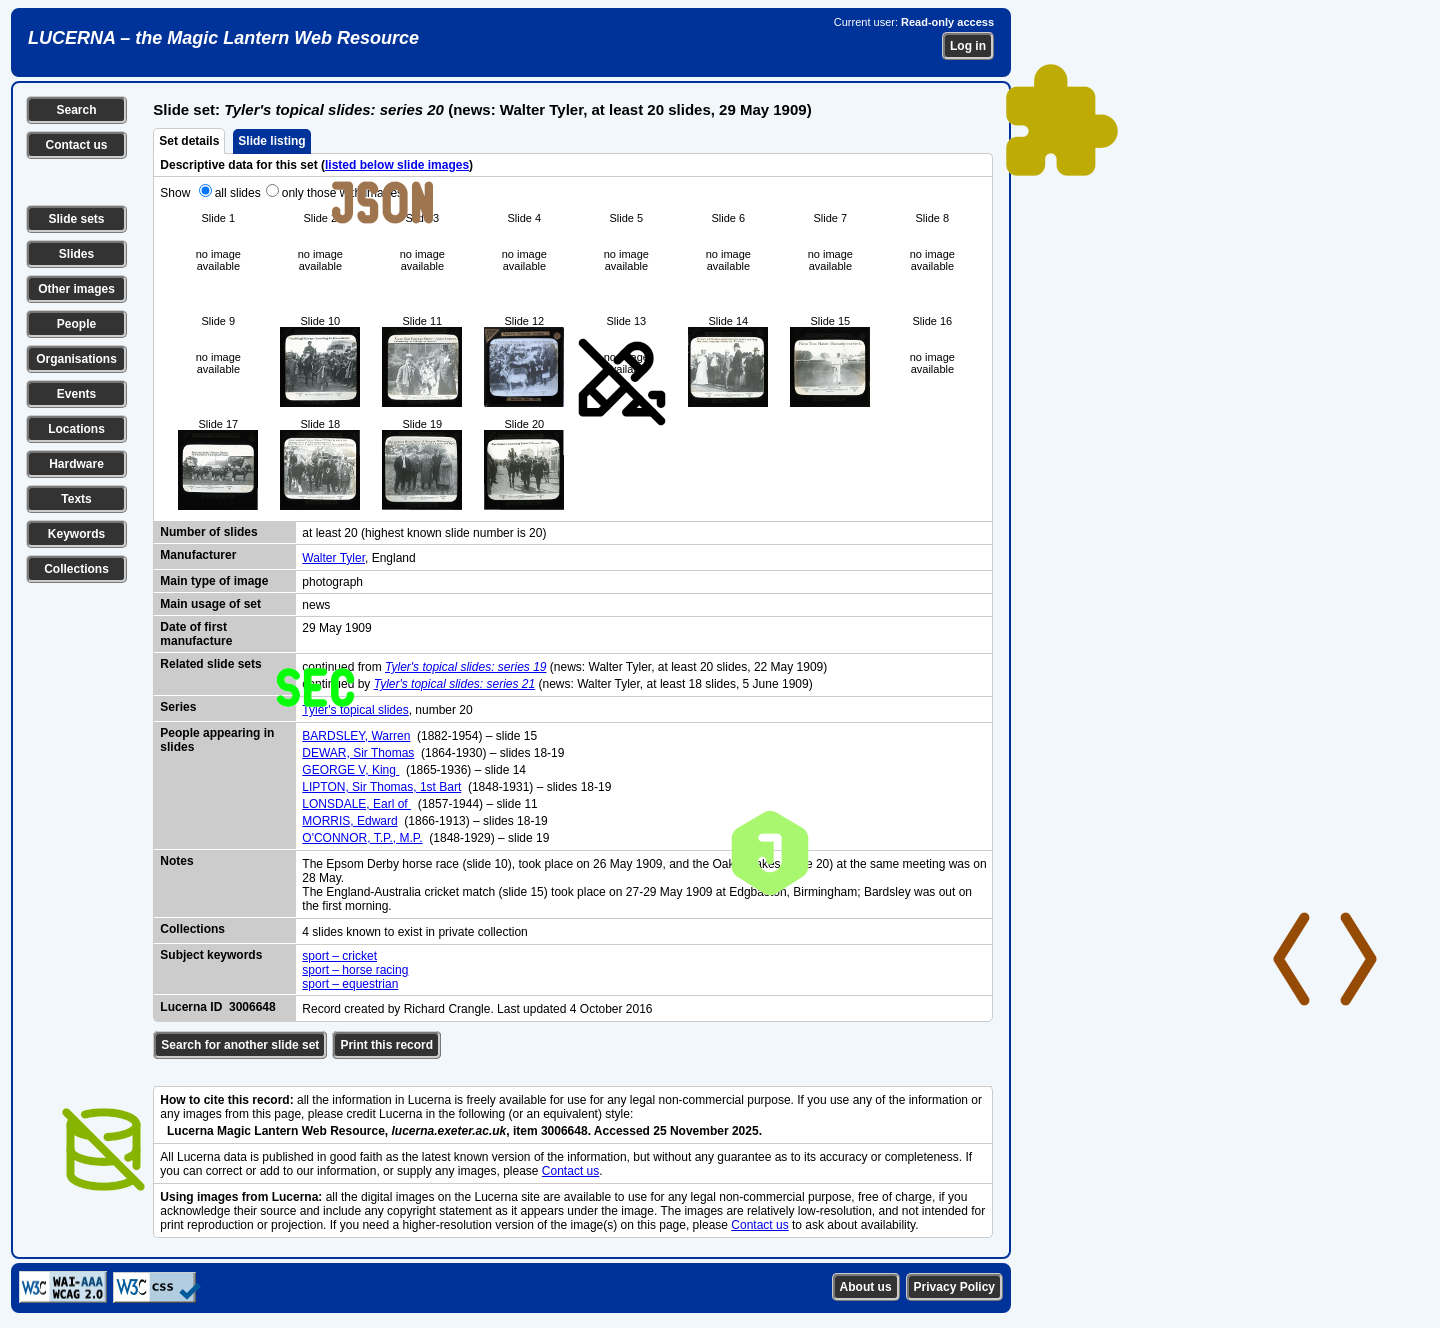 This screenshot has height=1328, width=1440. Describe the element at coordinates (1062, 120) in the screenshot. I see `access plugins or extensions` at that location.